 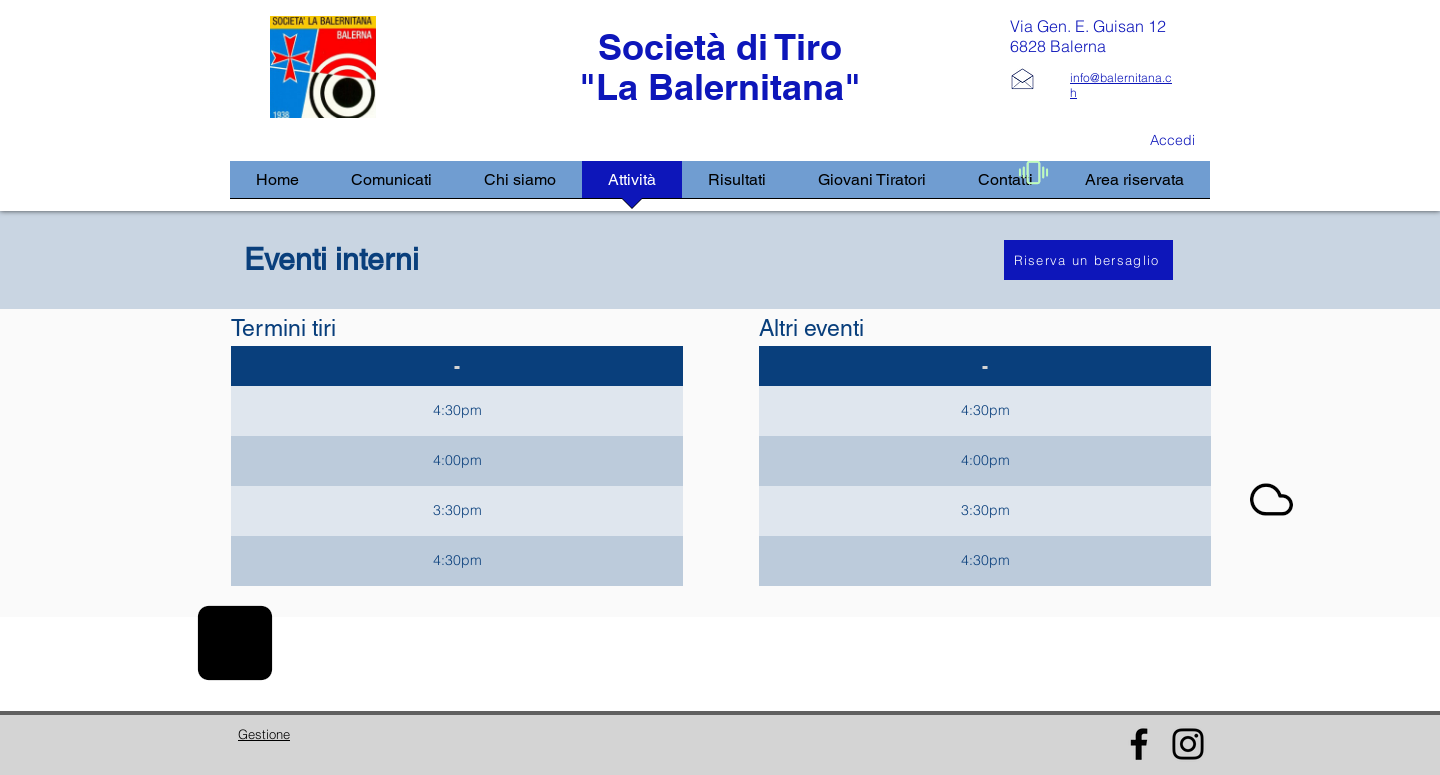 I want to click on stop media playback, so click(x=235, y=643).